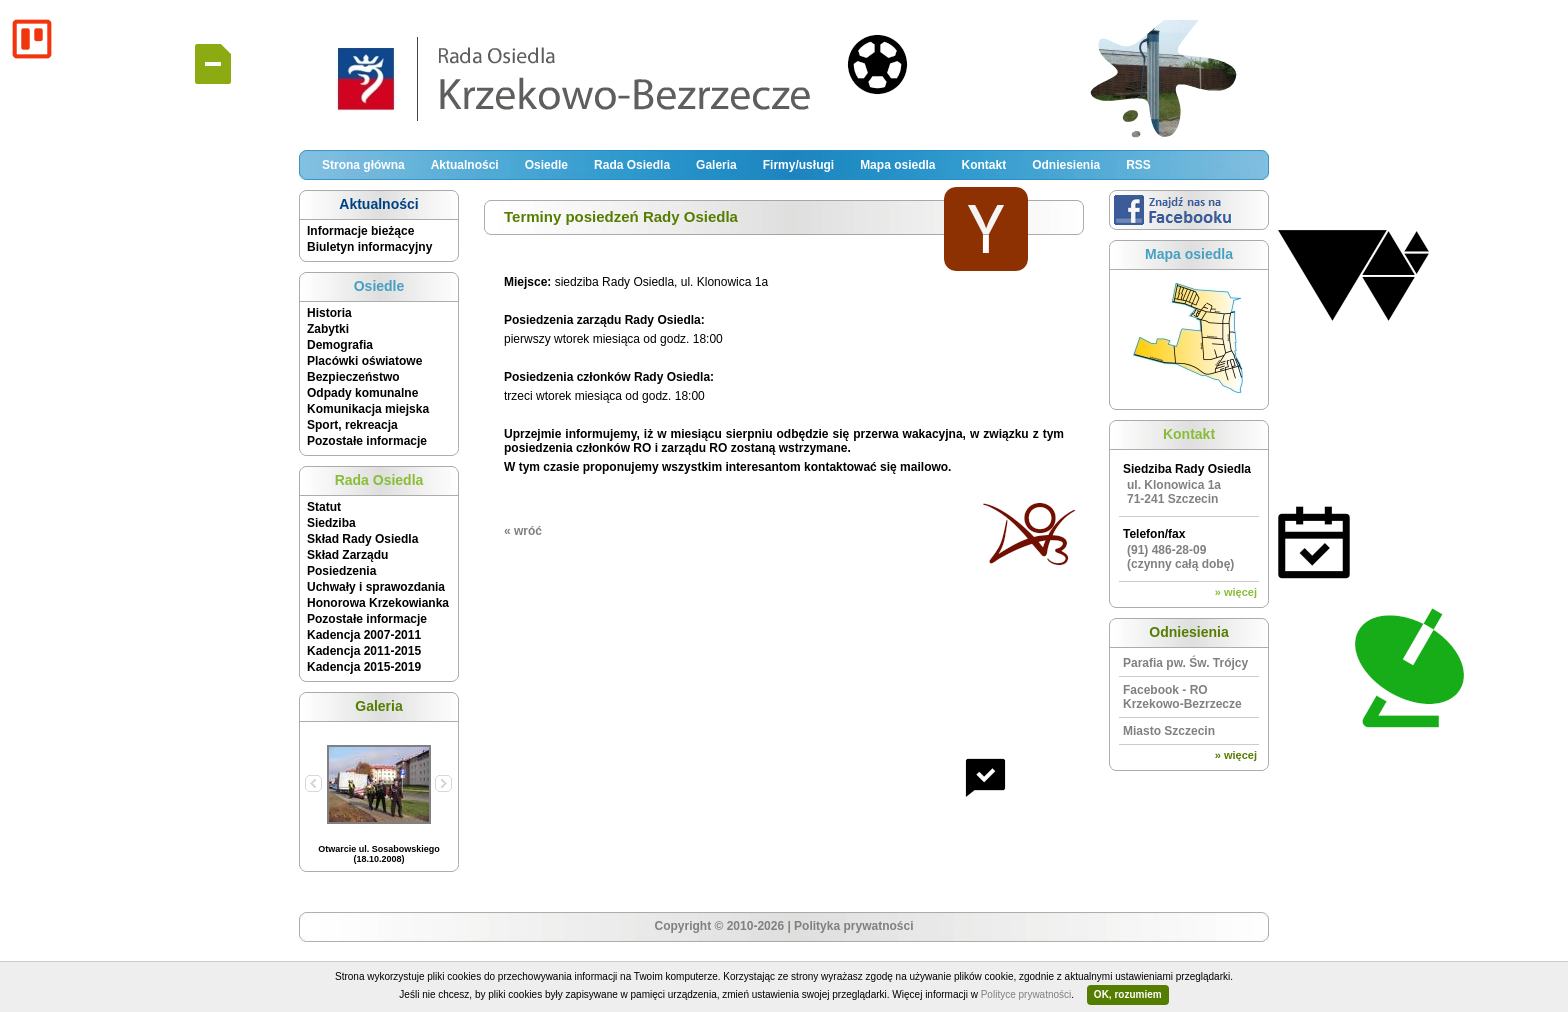 This screenshot has width=1568, height=1012. I want to click on WebGPU technology or API branding, so click(1353, 275).